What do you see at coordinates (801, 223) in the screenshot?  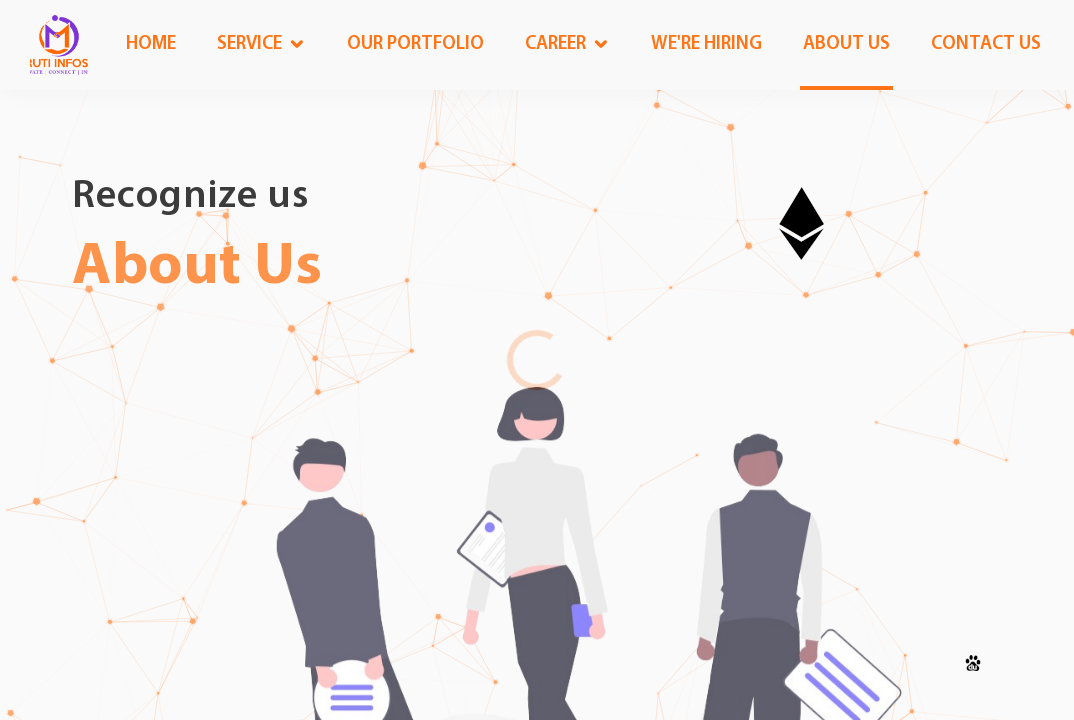 I see `ethereum cryptocurrency logo` at bounding box center [801, 223].